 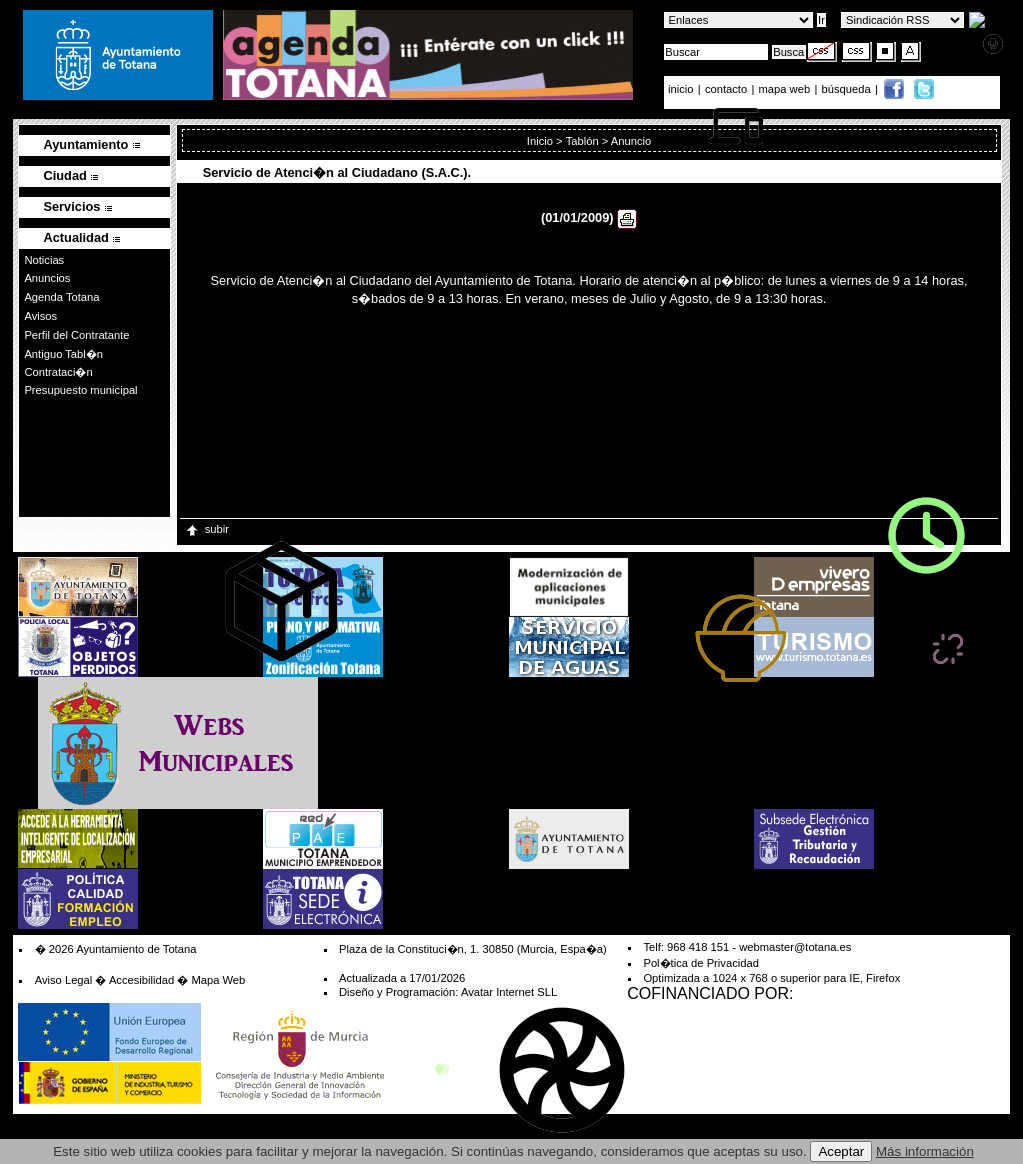 What do you see at coordinates (281, 601) in the screenshot?
I see `view order or shipment details` at bounding box center [281, 601].